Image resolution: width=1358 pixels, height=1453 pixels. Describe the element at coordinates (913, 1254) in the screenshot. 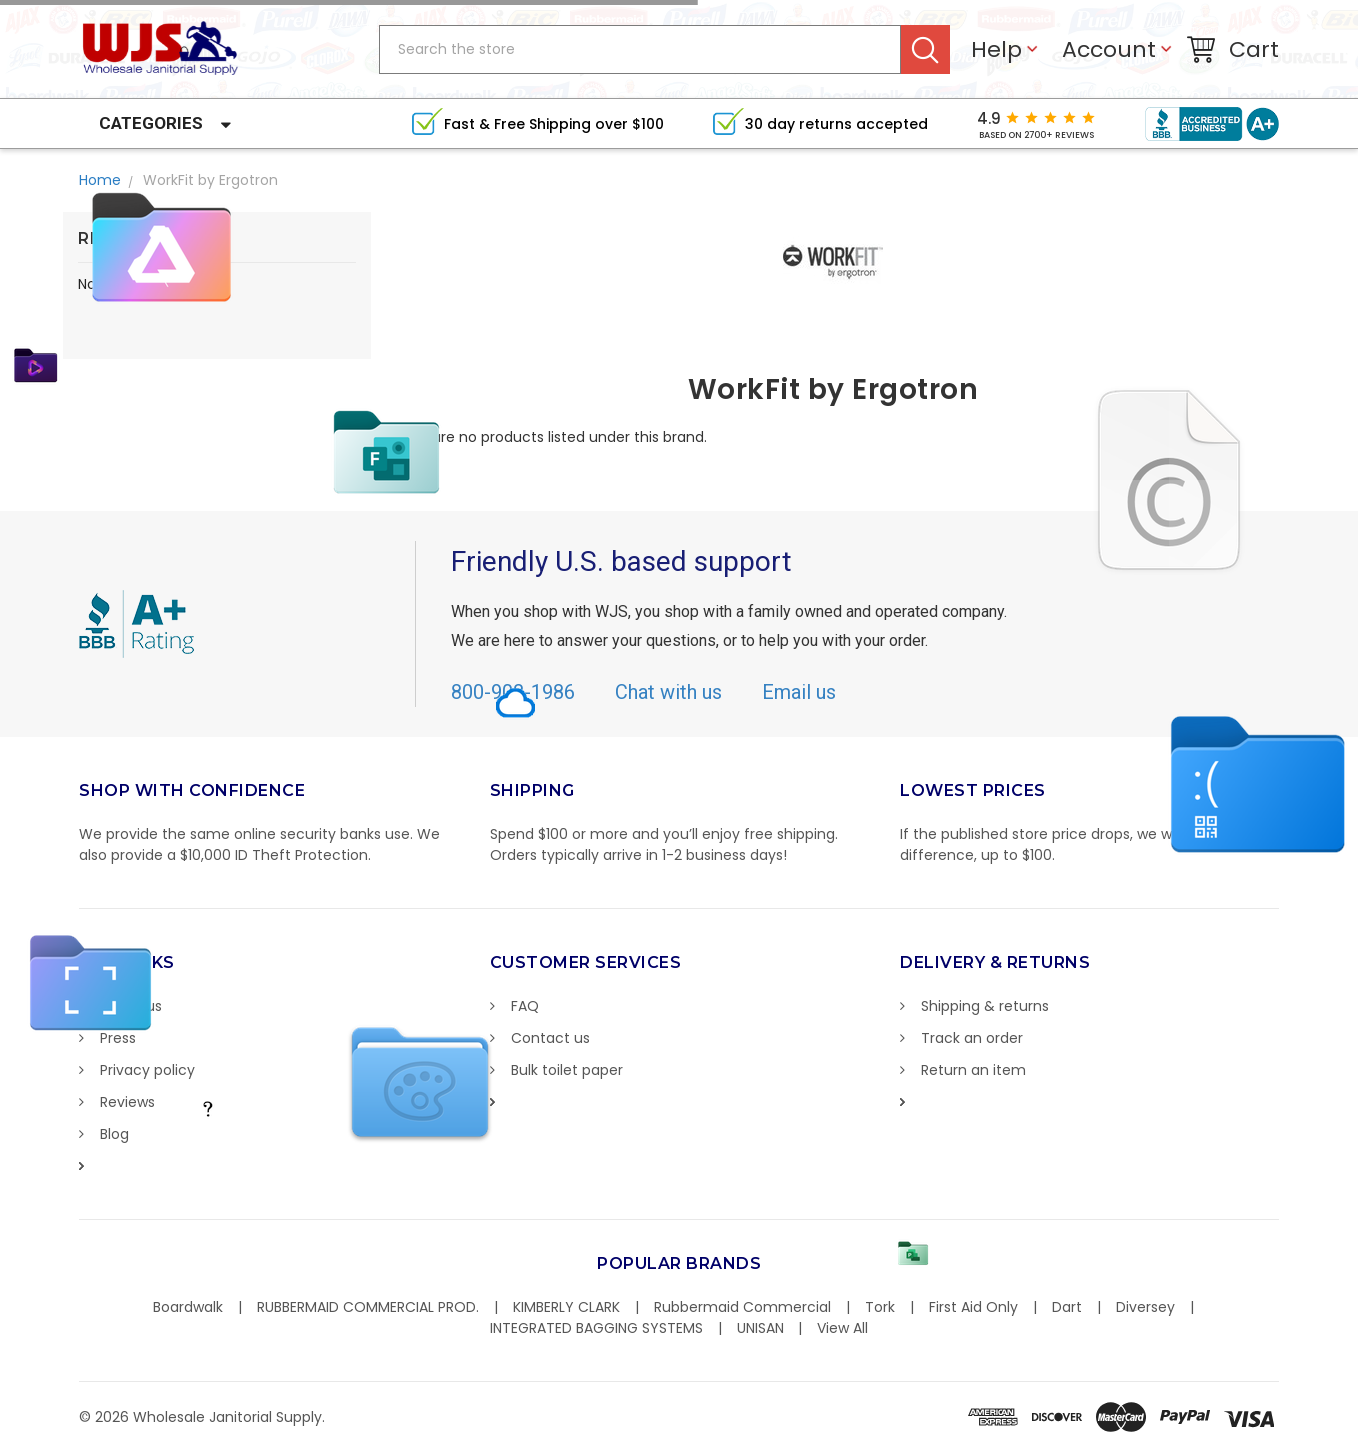

I see `open microsoft project files folder` at that location.